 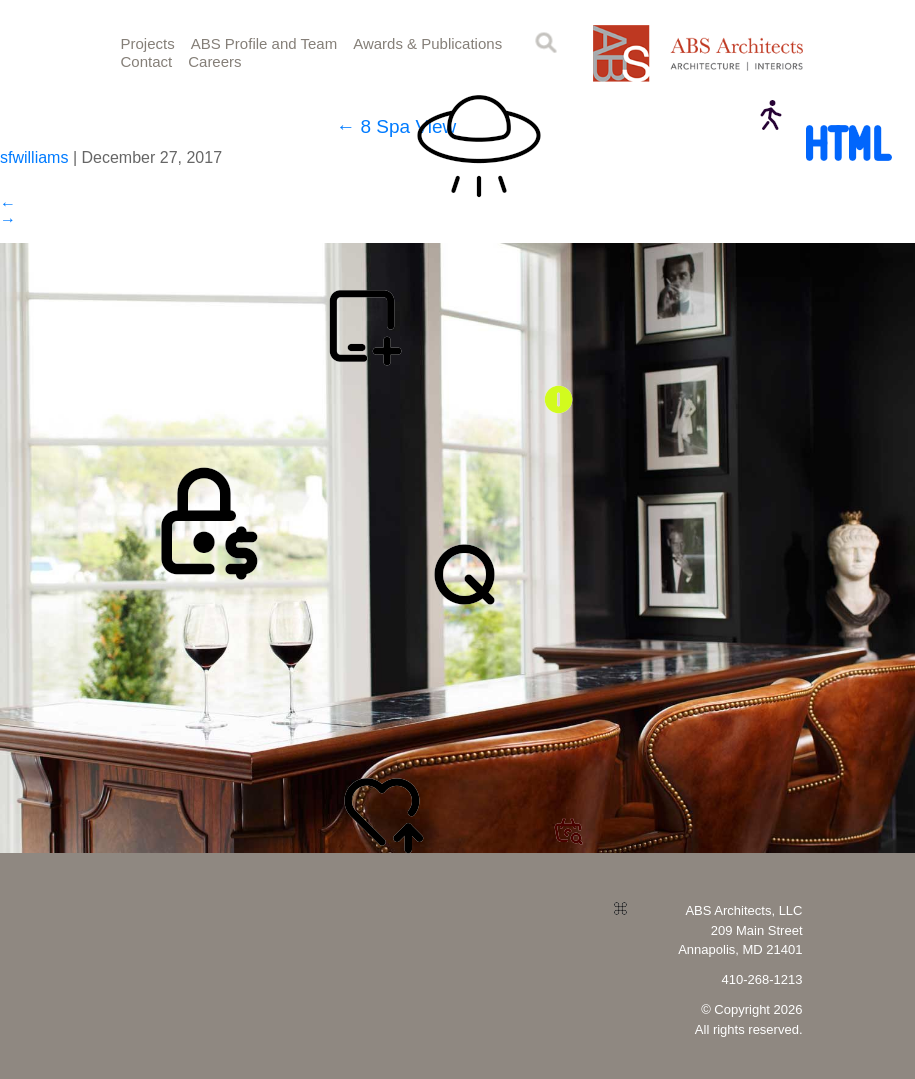 I want to click on search items in your shopping basket, so click(x=568, y=830).